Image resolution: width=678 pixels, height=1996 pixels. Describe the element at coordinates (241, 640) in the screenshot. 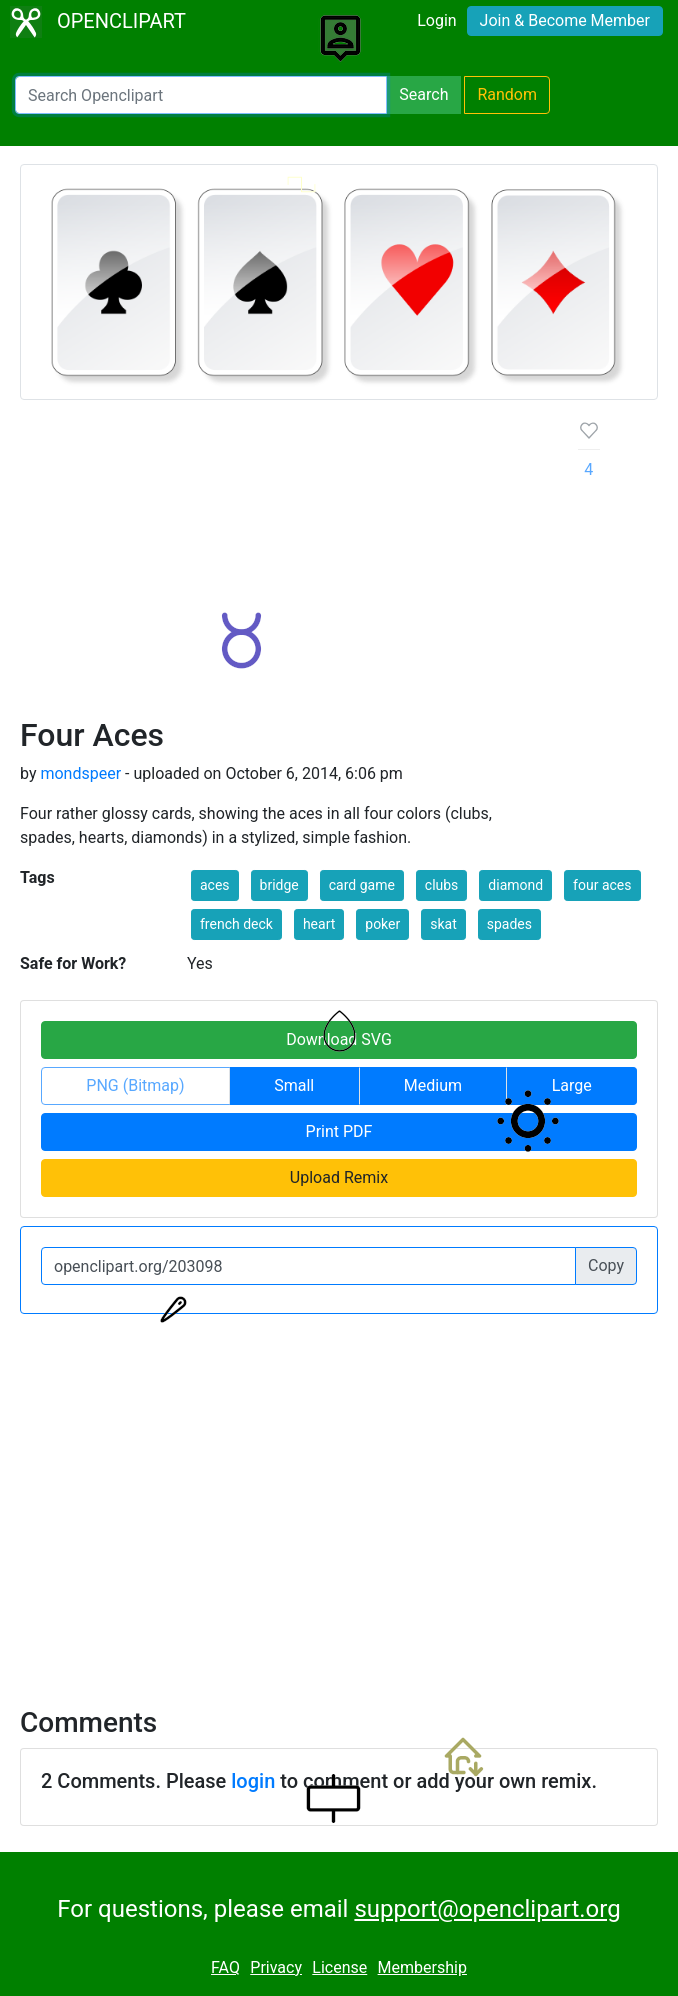

I see `indicates taurus zodiac sign` at that location.